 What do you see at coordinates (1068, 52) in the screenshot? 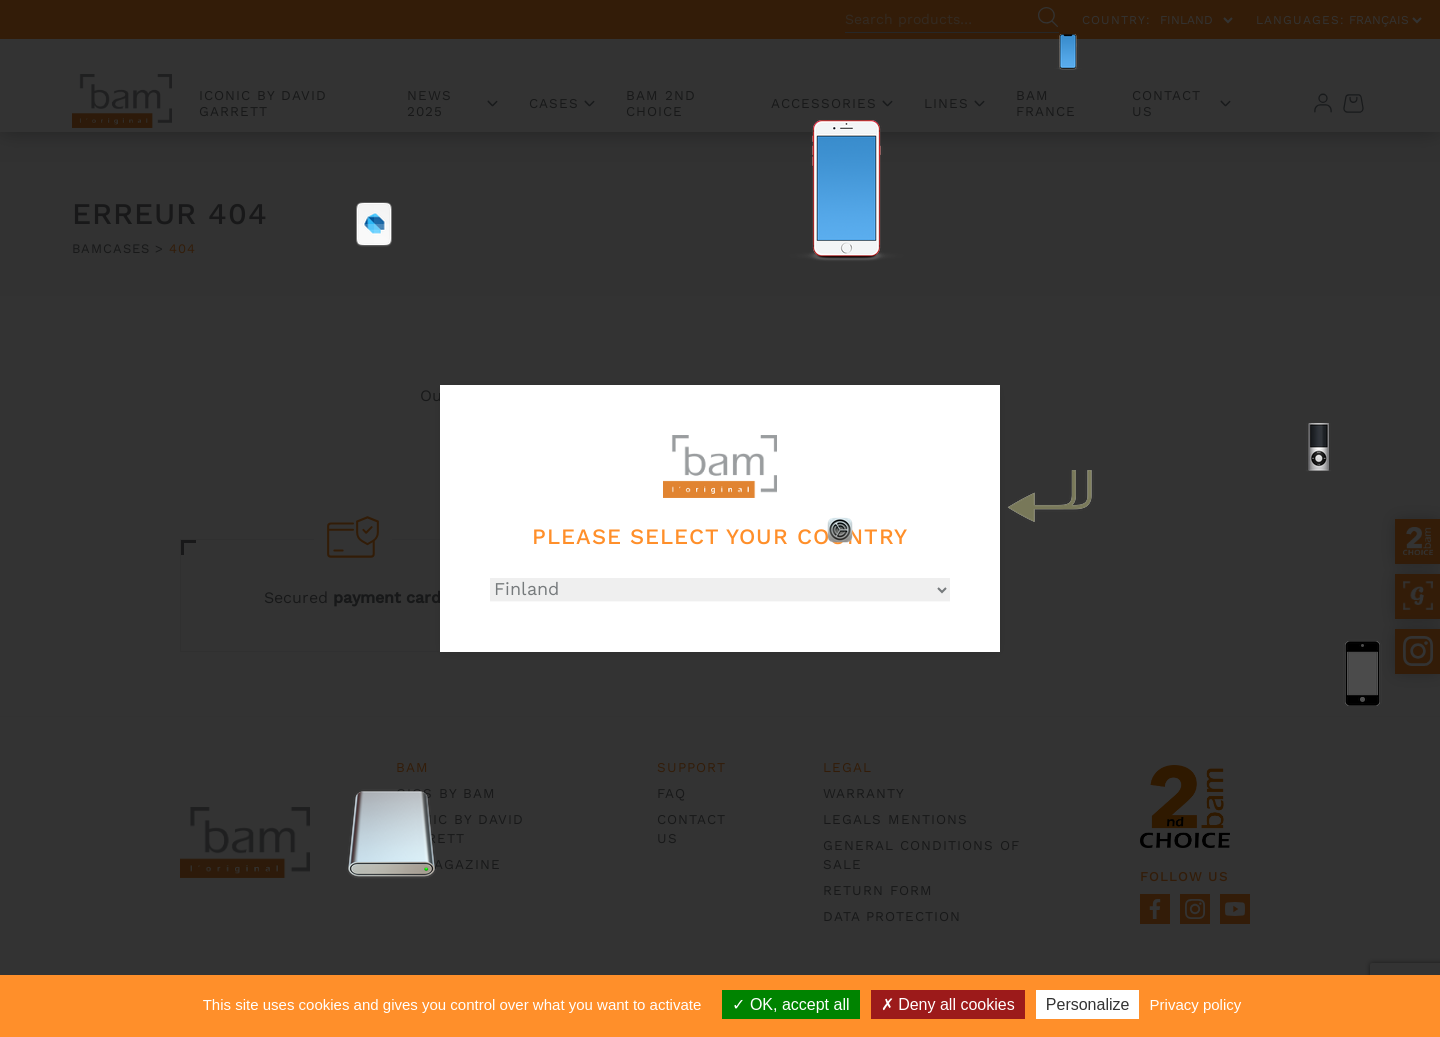
I see `iPhone 12 Pro device icon` at bounding box center [1068, 52].